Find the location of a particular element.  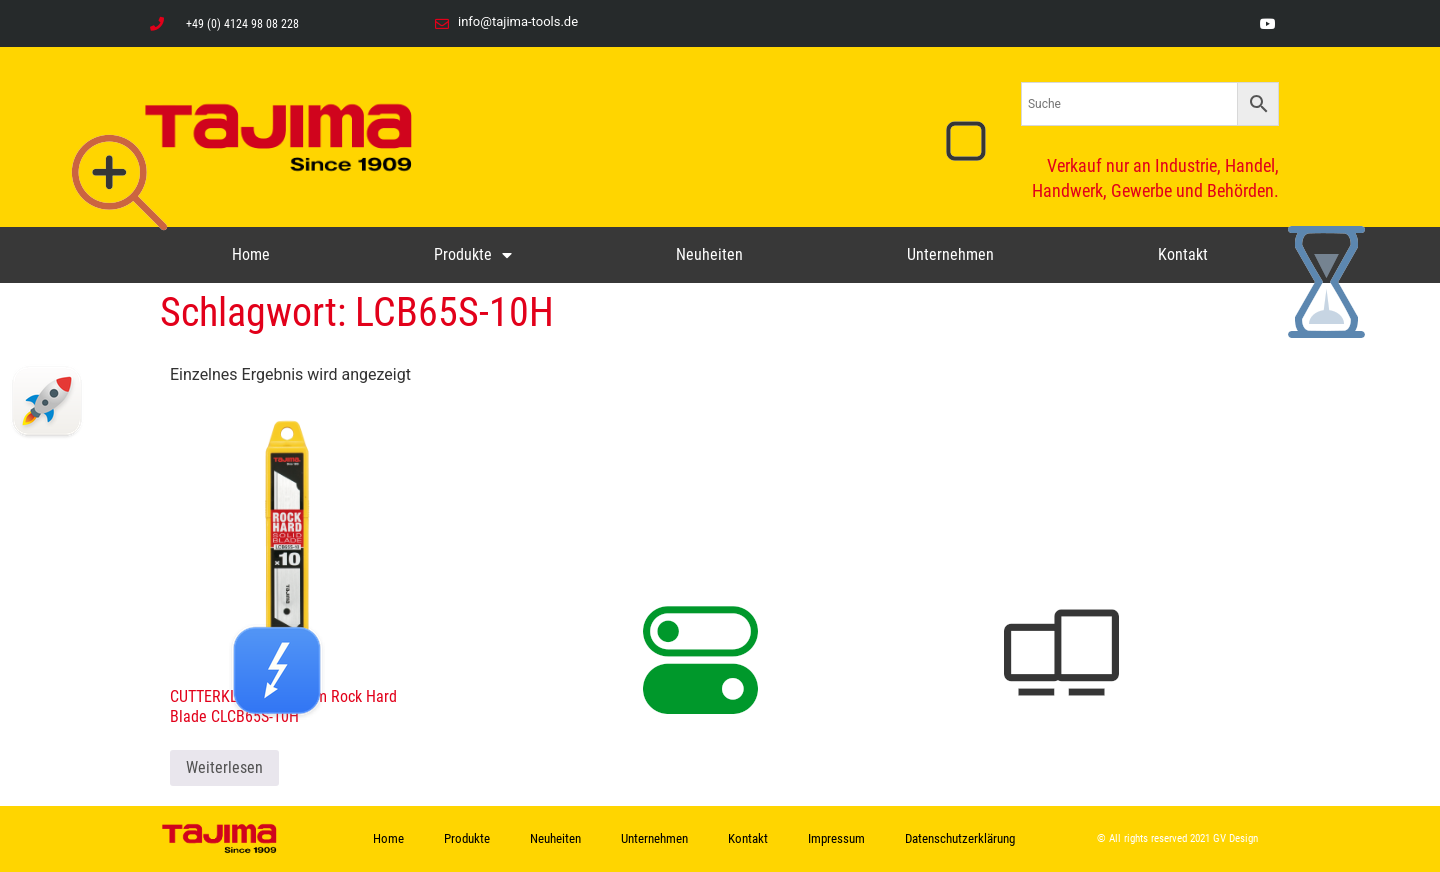

access thunderbolt port settings is located at coordinates (277, 672).